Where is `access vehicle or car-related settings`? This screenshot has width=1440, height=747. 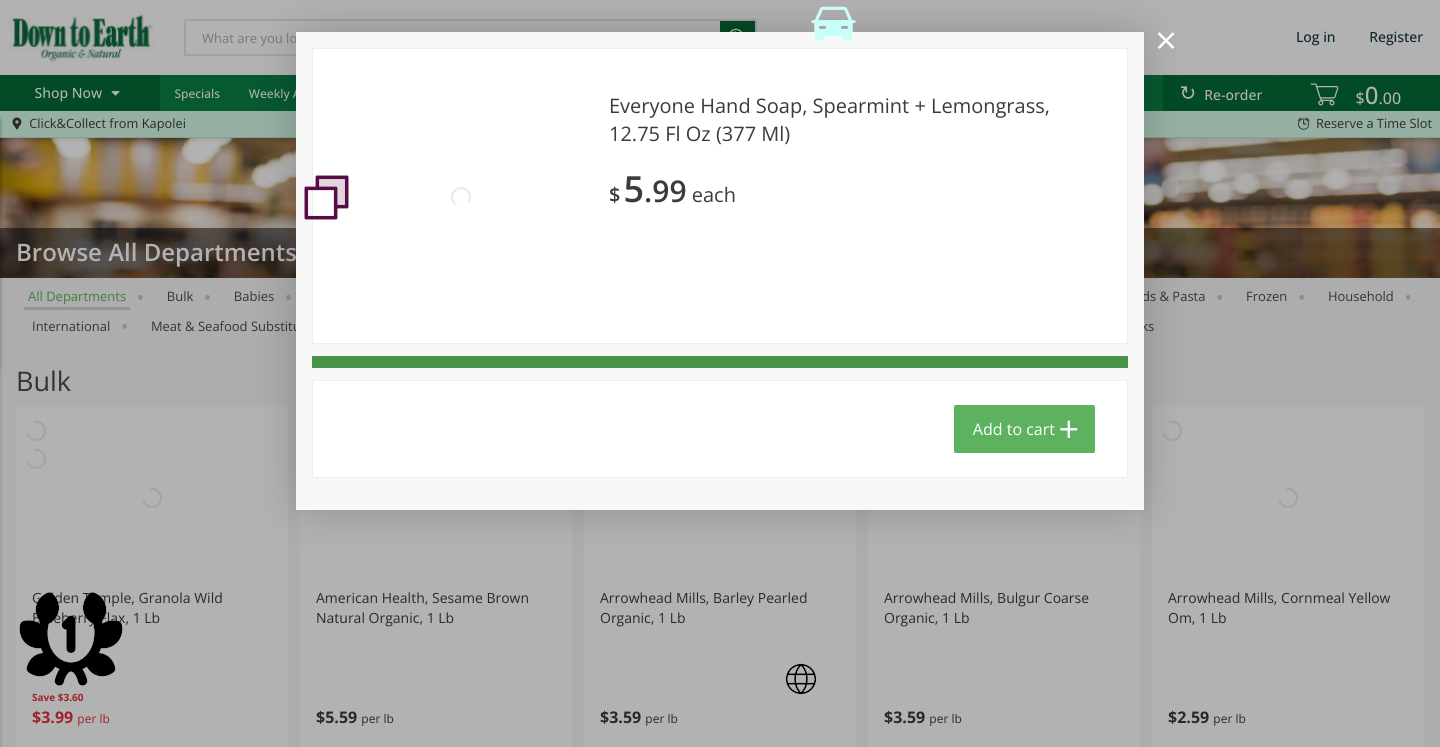 access vehicle or car-related settings is located at coordinates (833, 24).